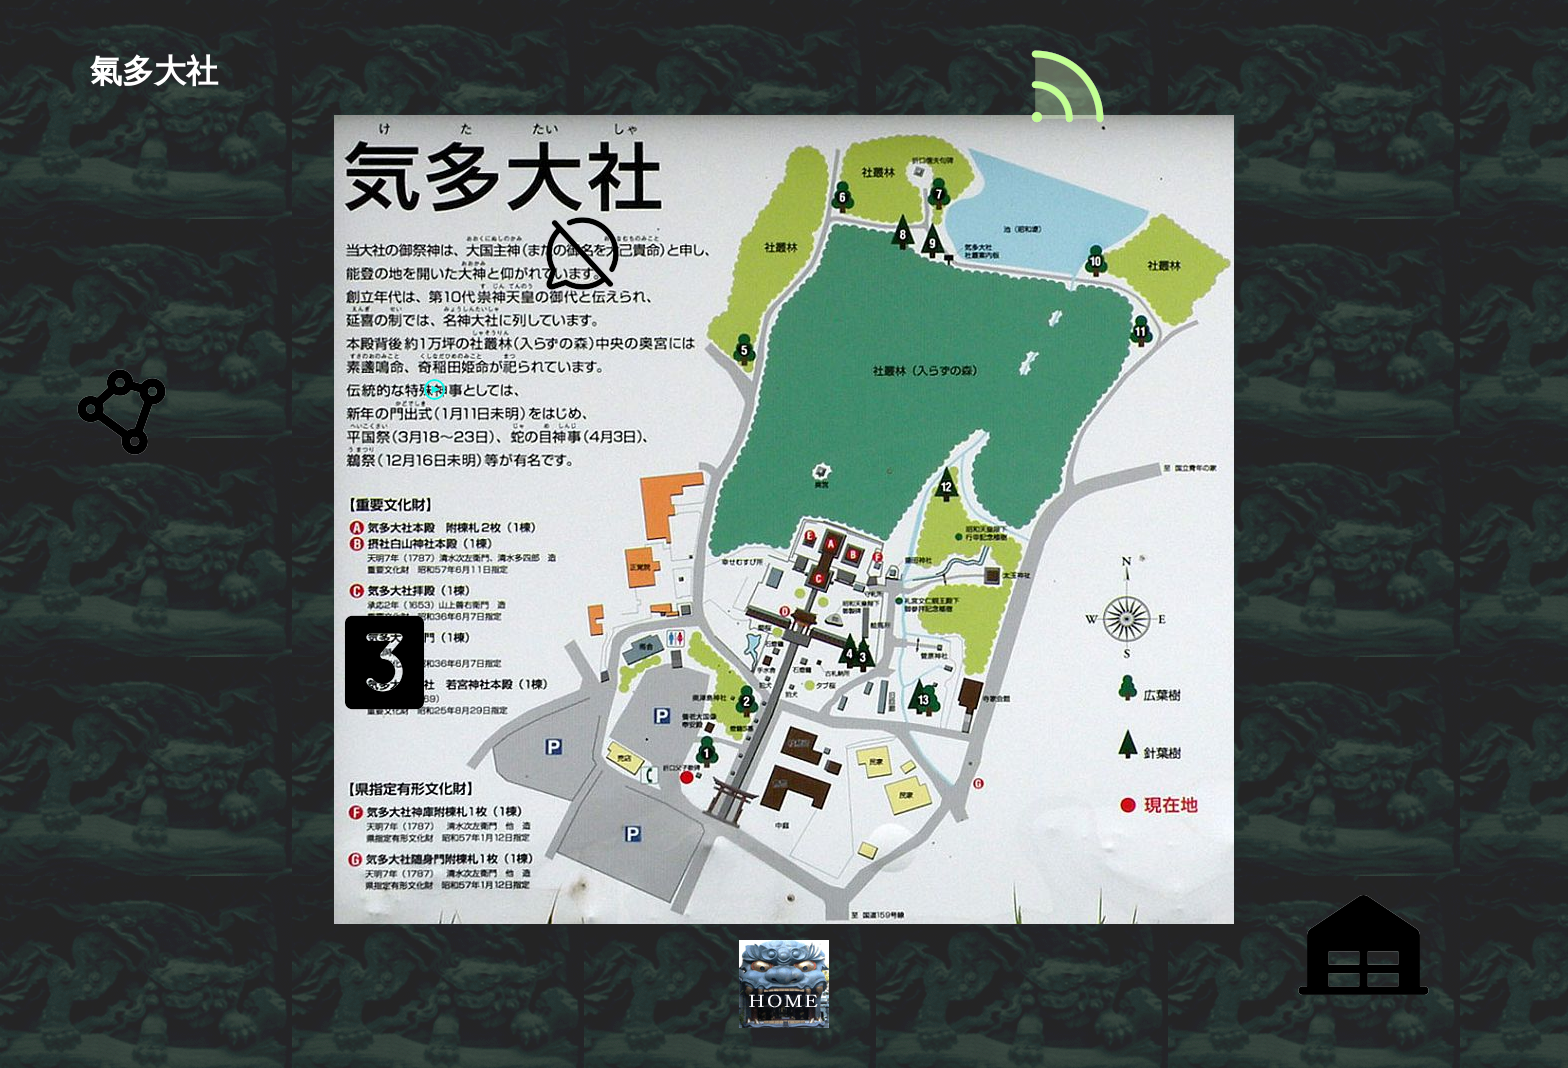  I want to click on play media or video content, so click(434, 389).